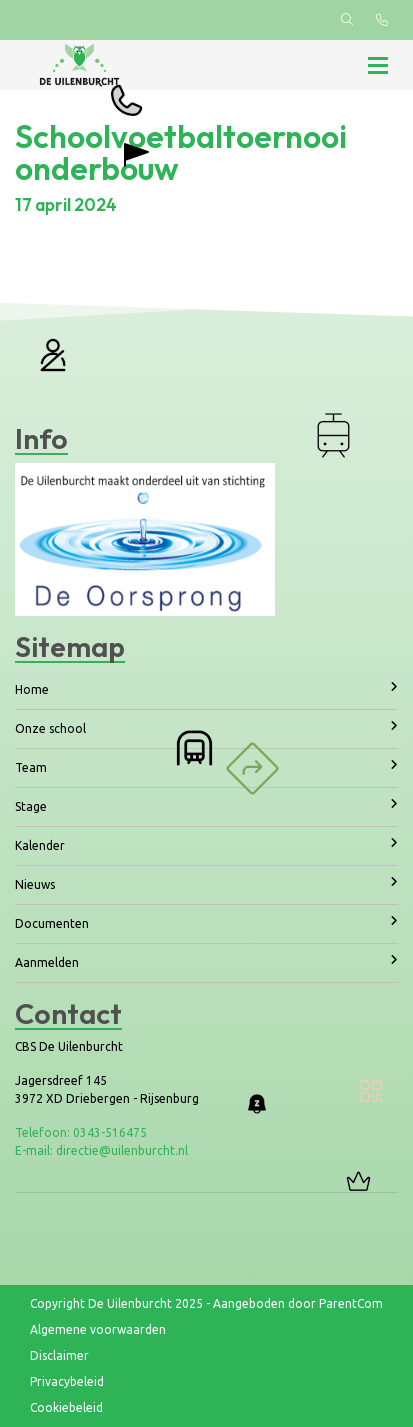 Image resolution: width=413 pixels, height=1427 pixels. What do you see at coordinates (194, 749) in the screenshot?
I see `access subway or metro transit information` at bounding box center [194, 749].